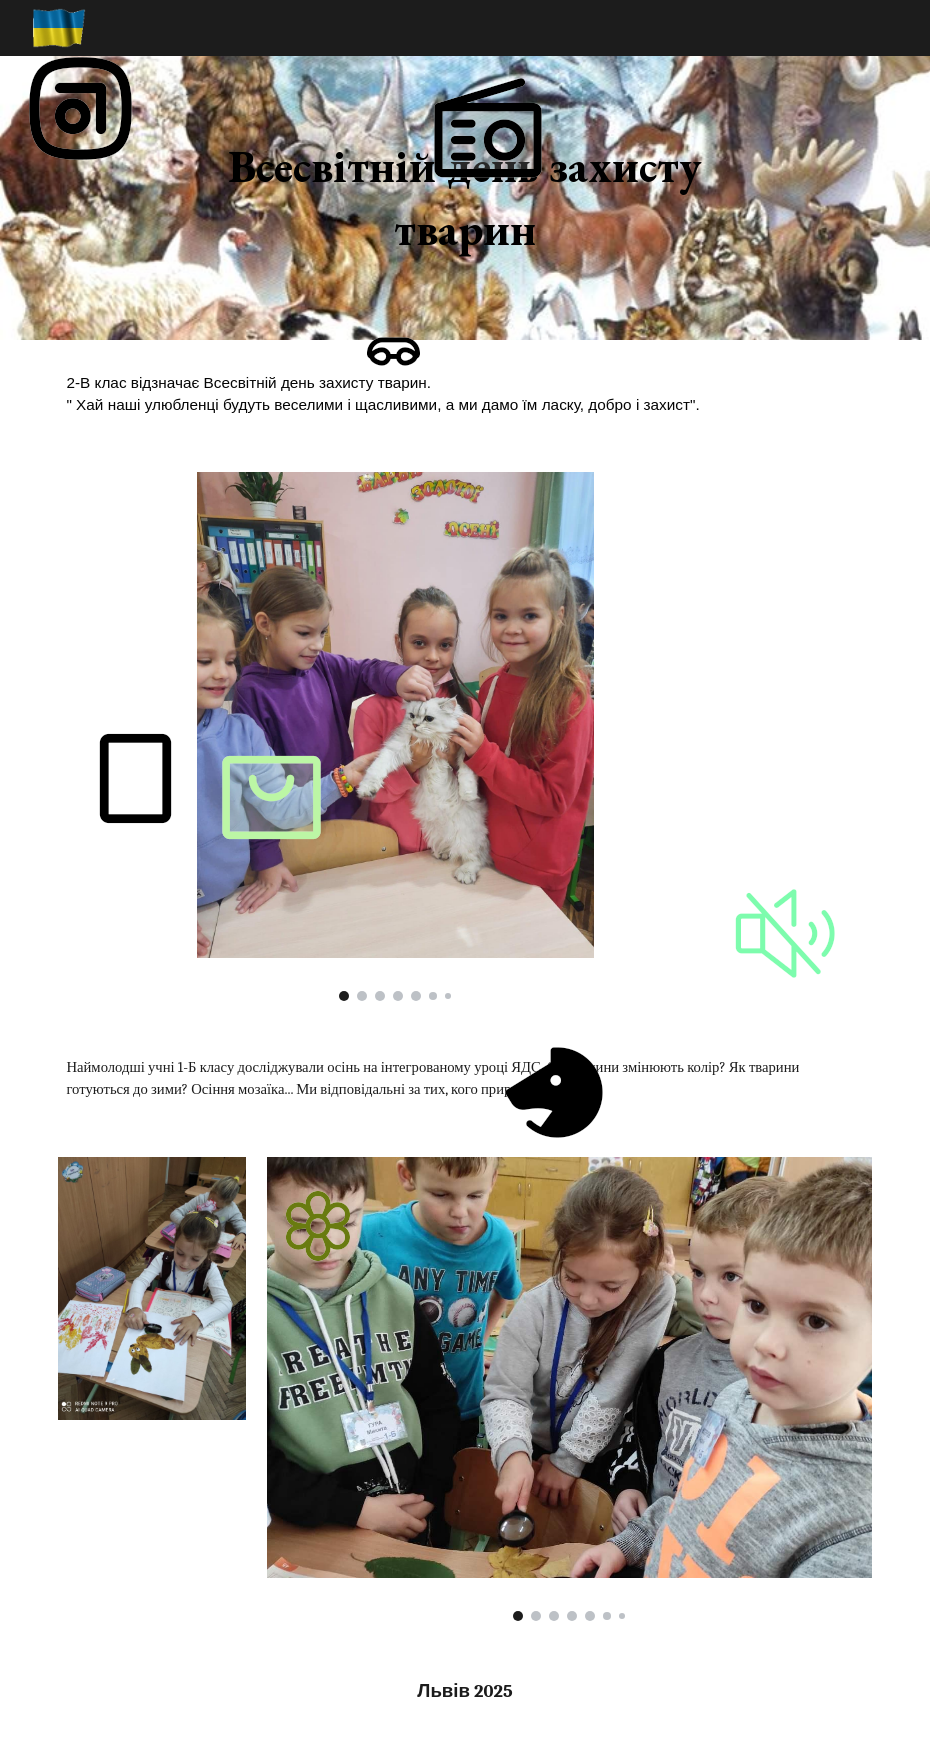  I want to click on abstract design platform logo, so click(80, 108).